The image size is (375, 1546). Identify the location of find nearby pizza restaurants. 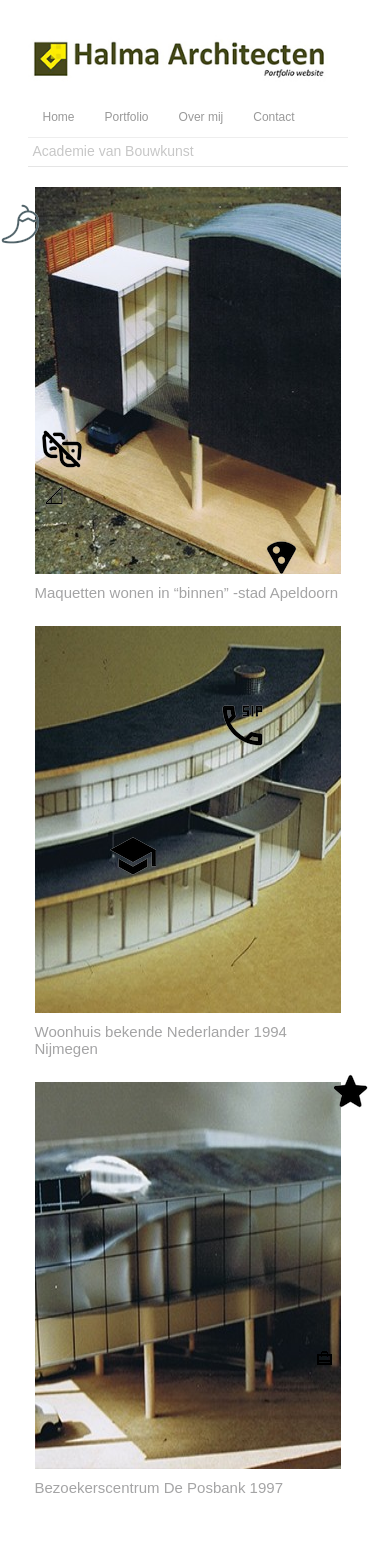
(281, 558).